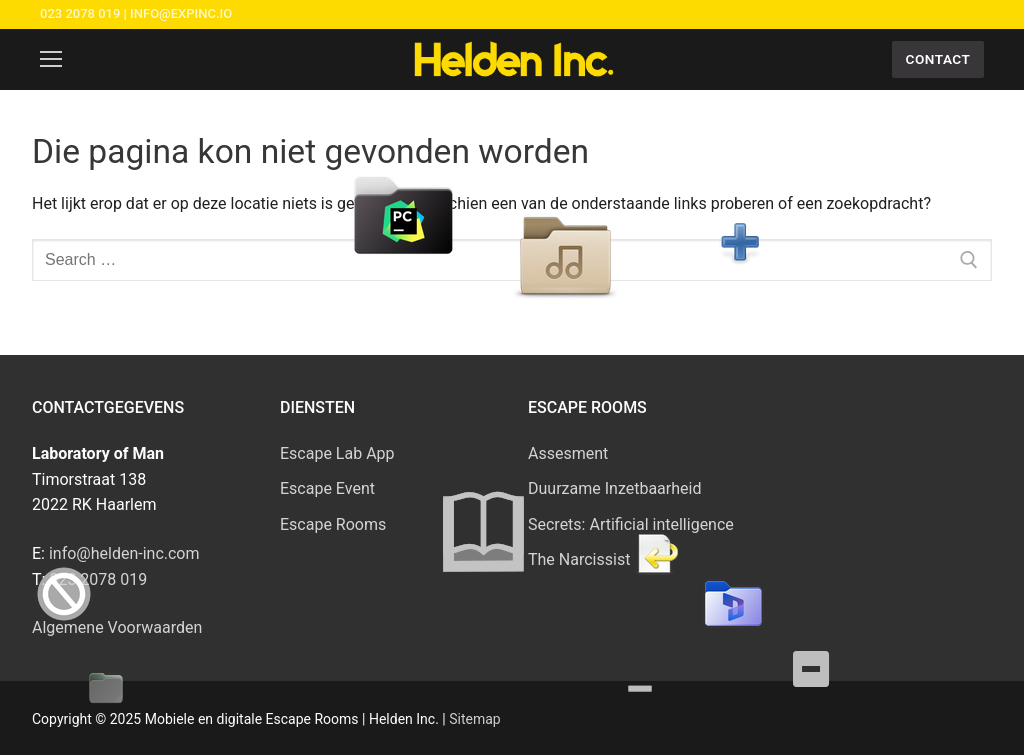 This screenshot has height=755, width=1024. What do you see at coordinates (640, 680) in the screenshot?
I see `minimize the current window` at bounding box center [640, 680].